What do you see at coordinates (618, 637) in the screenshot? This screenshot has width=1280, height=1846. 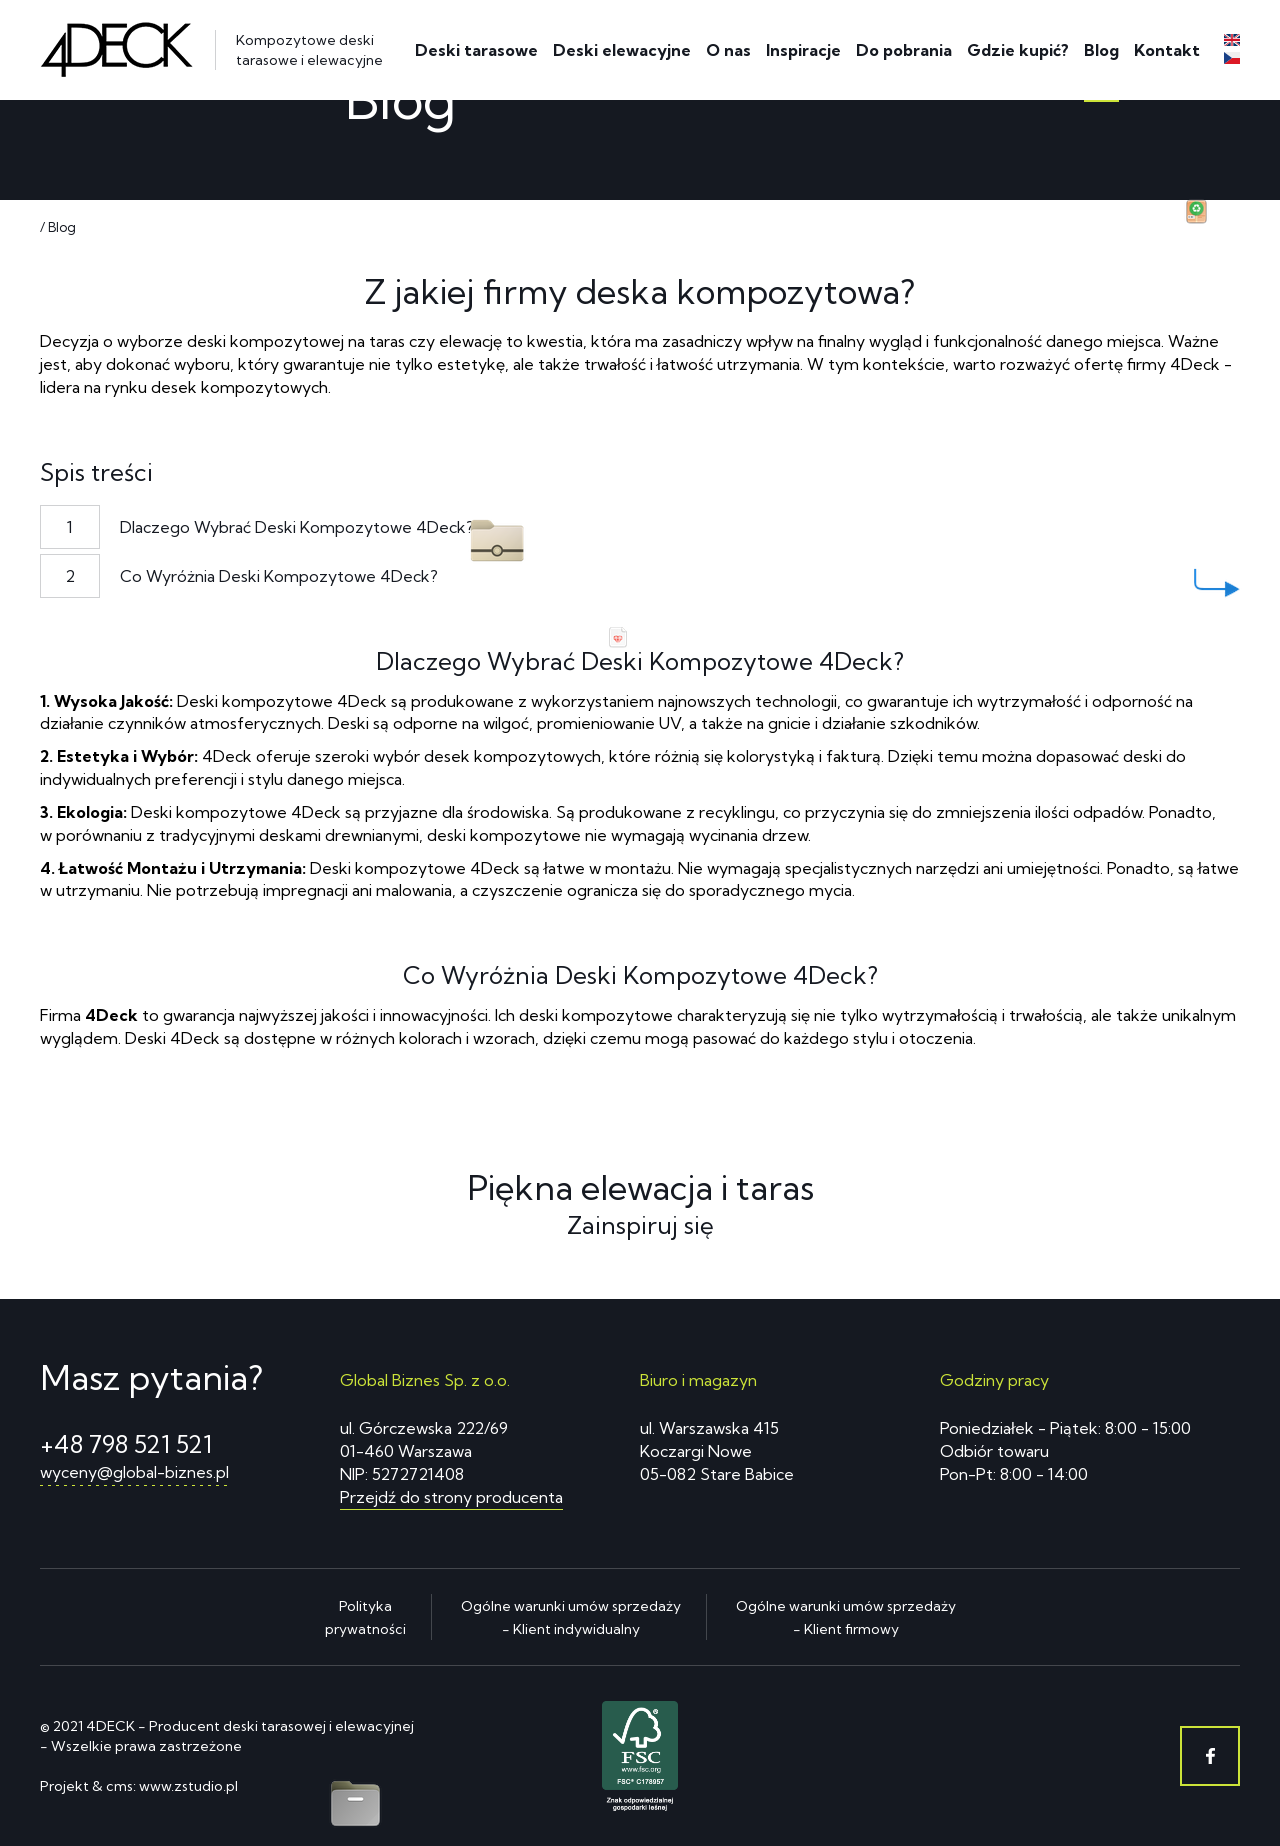 I see `a ruby programming language source file` at bounding box center [618, 637].